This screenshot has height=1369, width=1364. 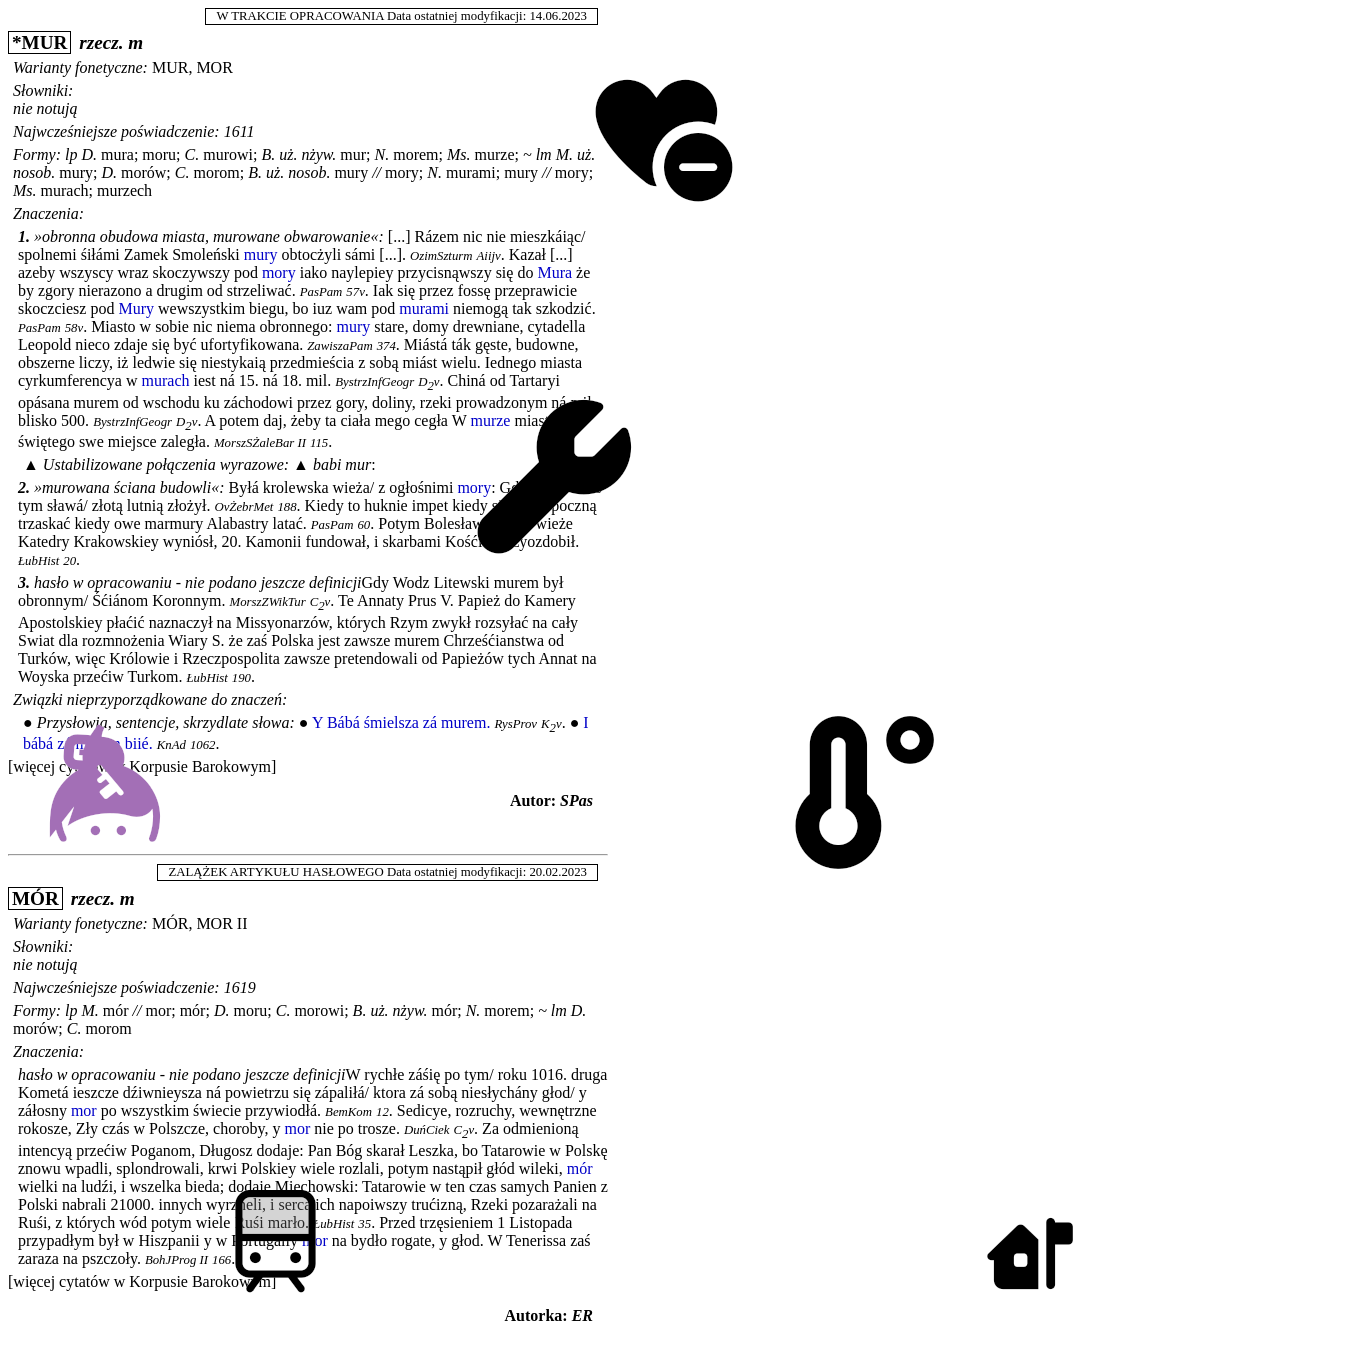 I want to click on access train schedules or rail services, so click(x=275, y=1237).